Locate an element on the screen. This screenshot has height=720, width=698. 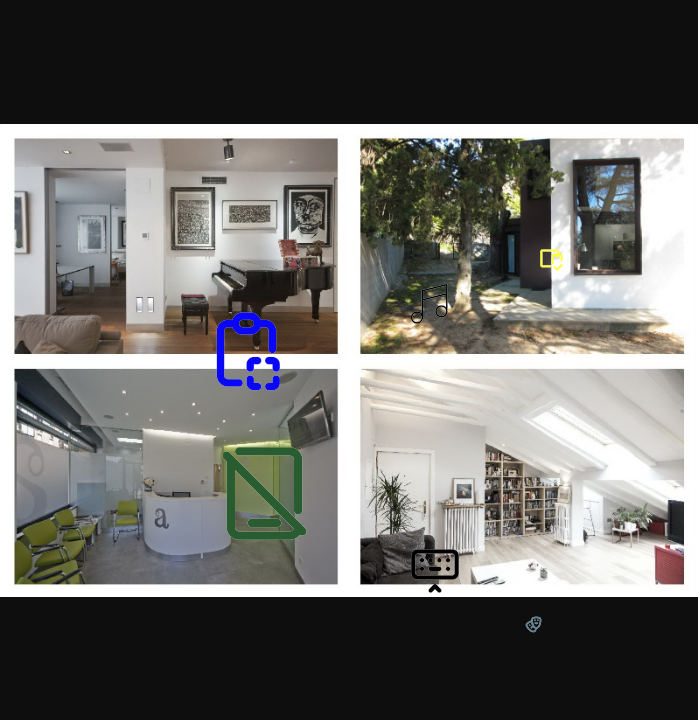
copy to clipboard is located at coordinates (246, 349).